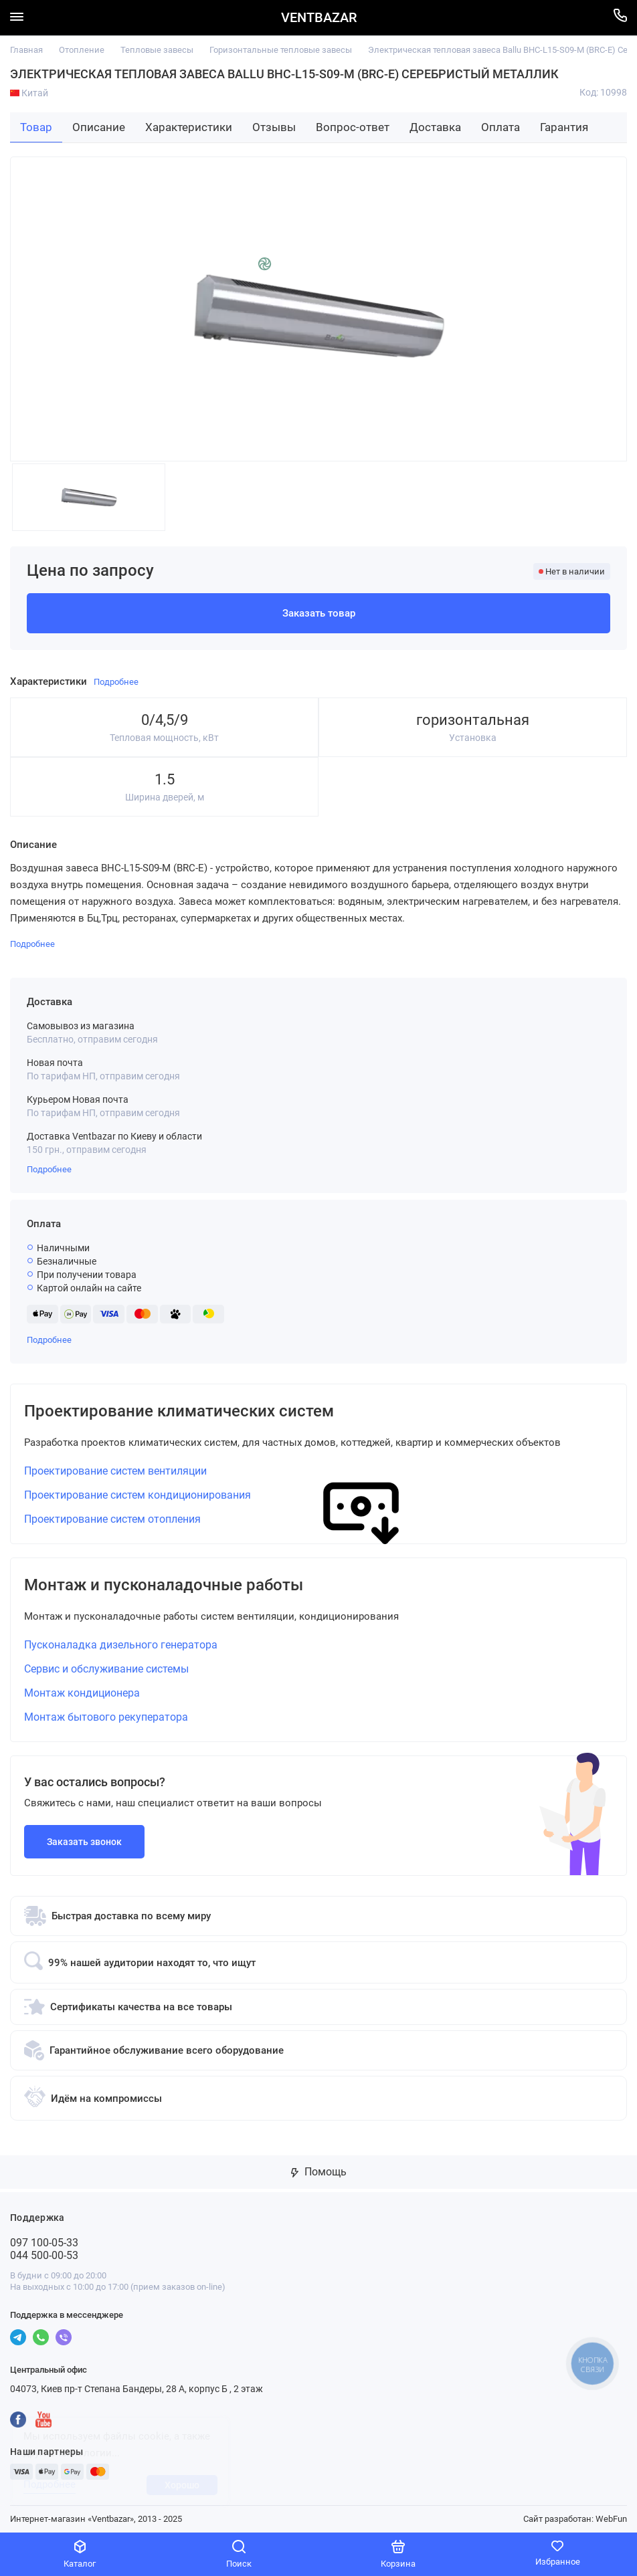 The image size is (637, 2576). I want to click on receive a payment or deposit, so click(361, 1506).